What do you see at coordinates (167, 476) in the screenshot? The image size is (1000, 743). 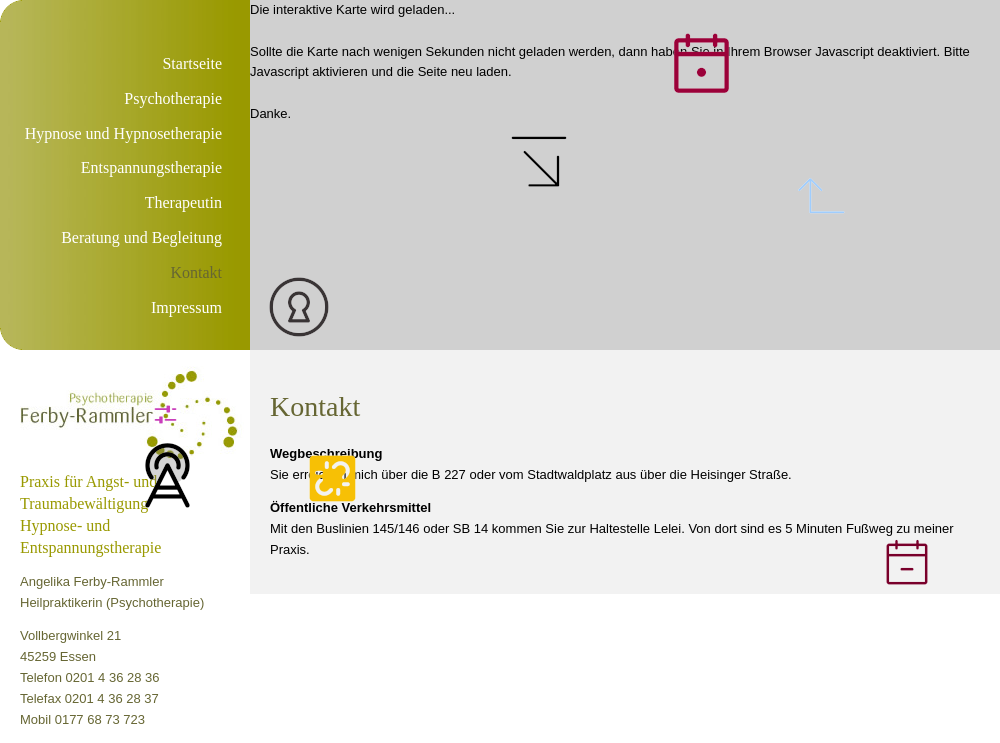 I see `indicates cellular network signal strength` at bounding box center [167, 476].